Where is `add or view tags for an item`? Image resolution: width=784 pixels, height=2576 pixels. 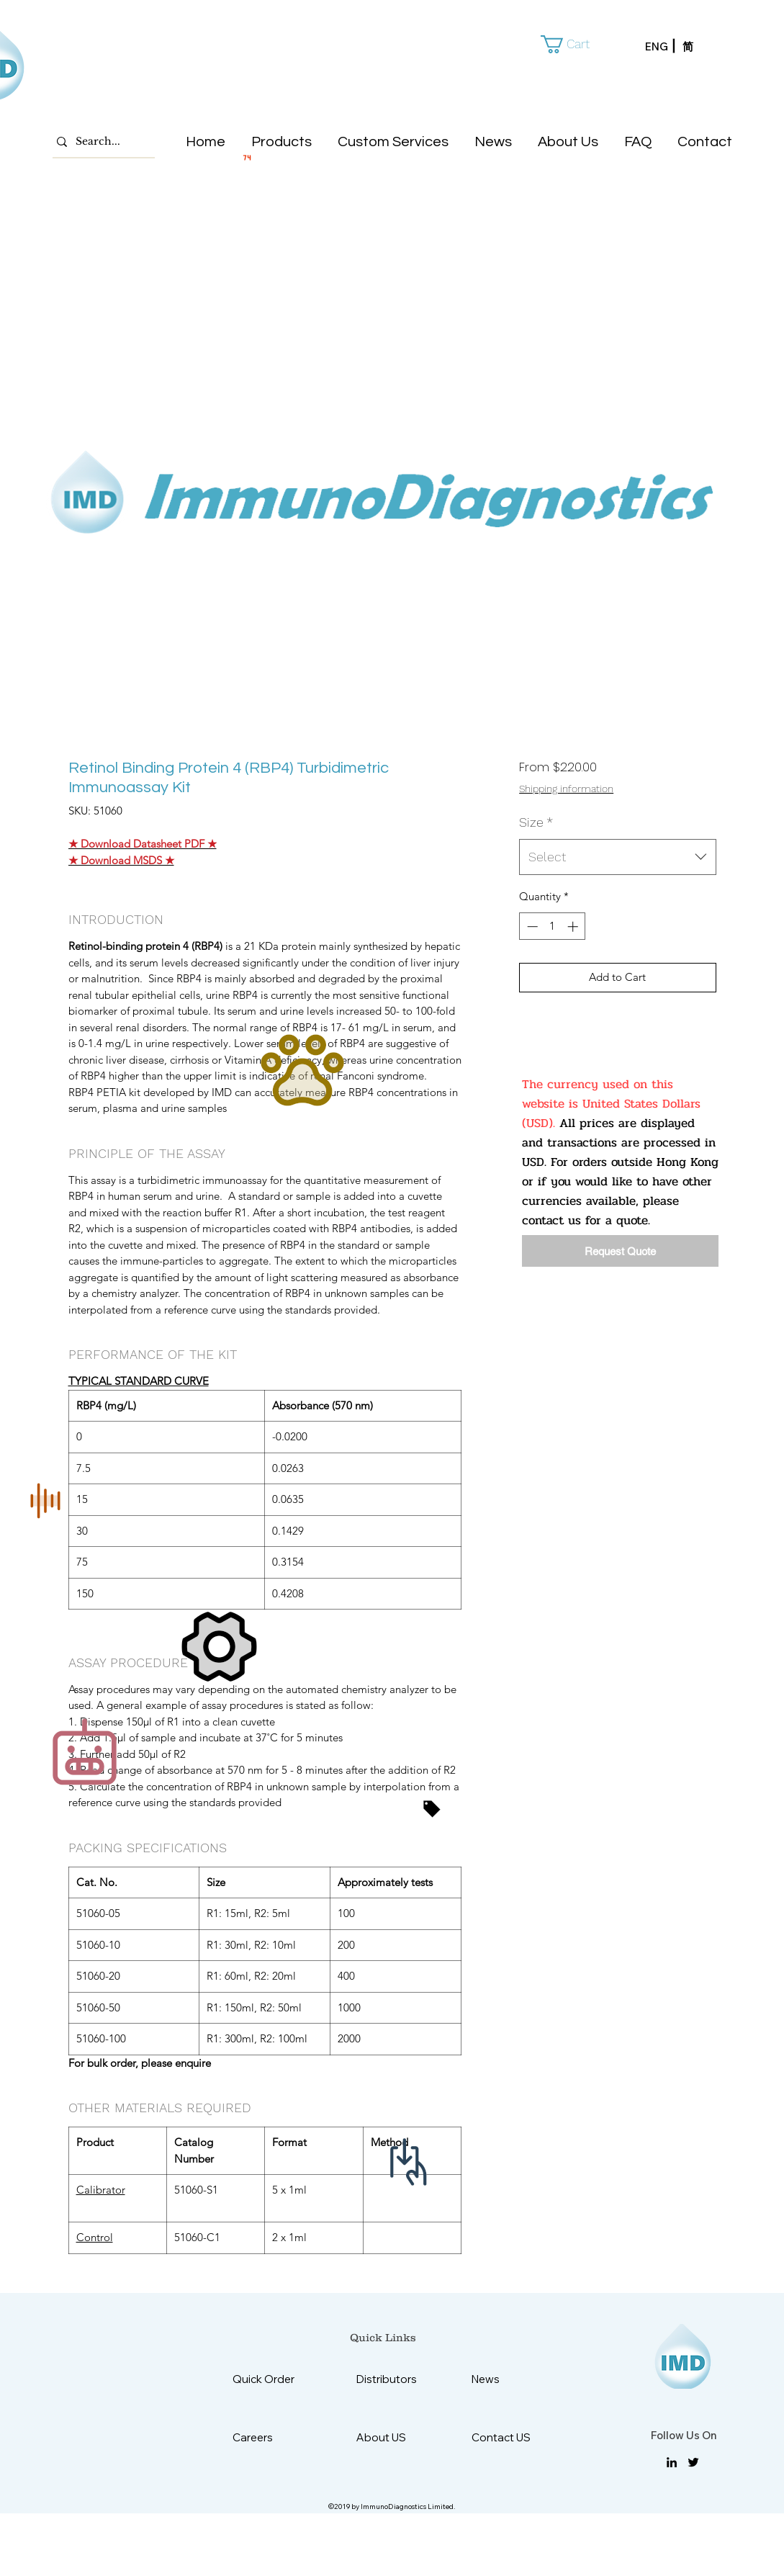 add or view tags for an item is located at coordinates (431, 1808).